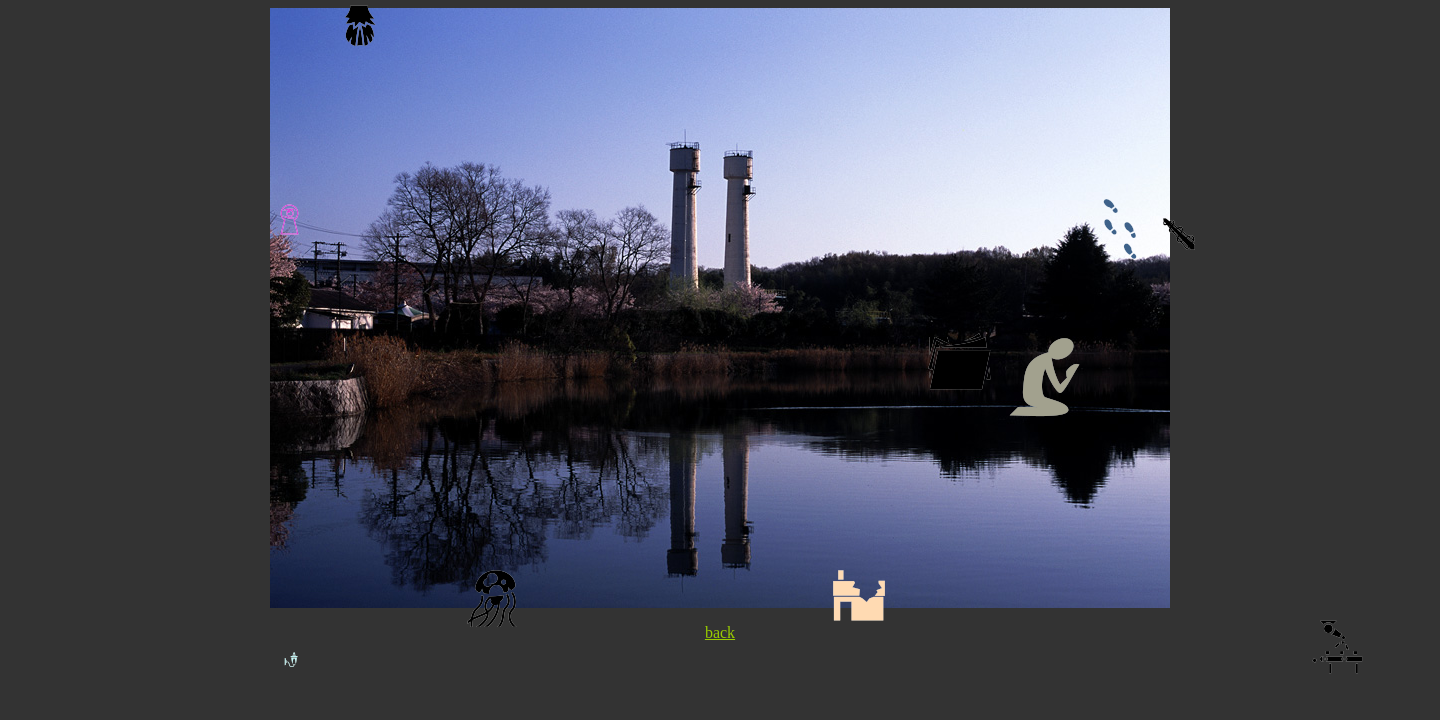 The height and width of the screenshot is (720, 1440). I want to click on indicates a prayer or meditation area, so click(1044, 374).